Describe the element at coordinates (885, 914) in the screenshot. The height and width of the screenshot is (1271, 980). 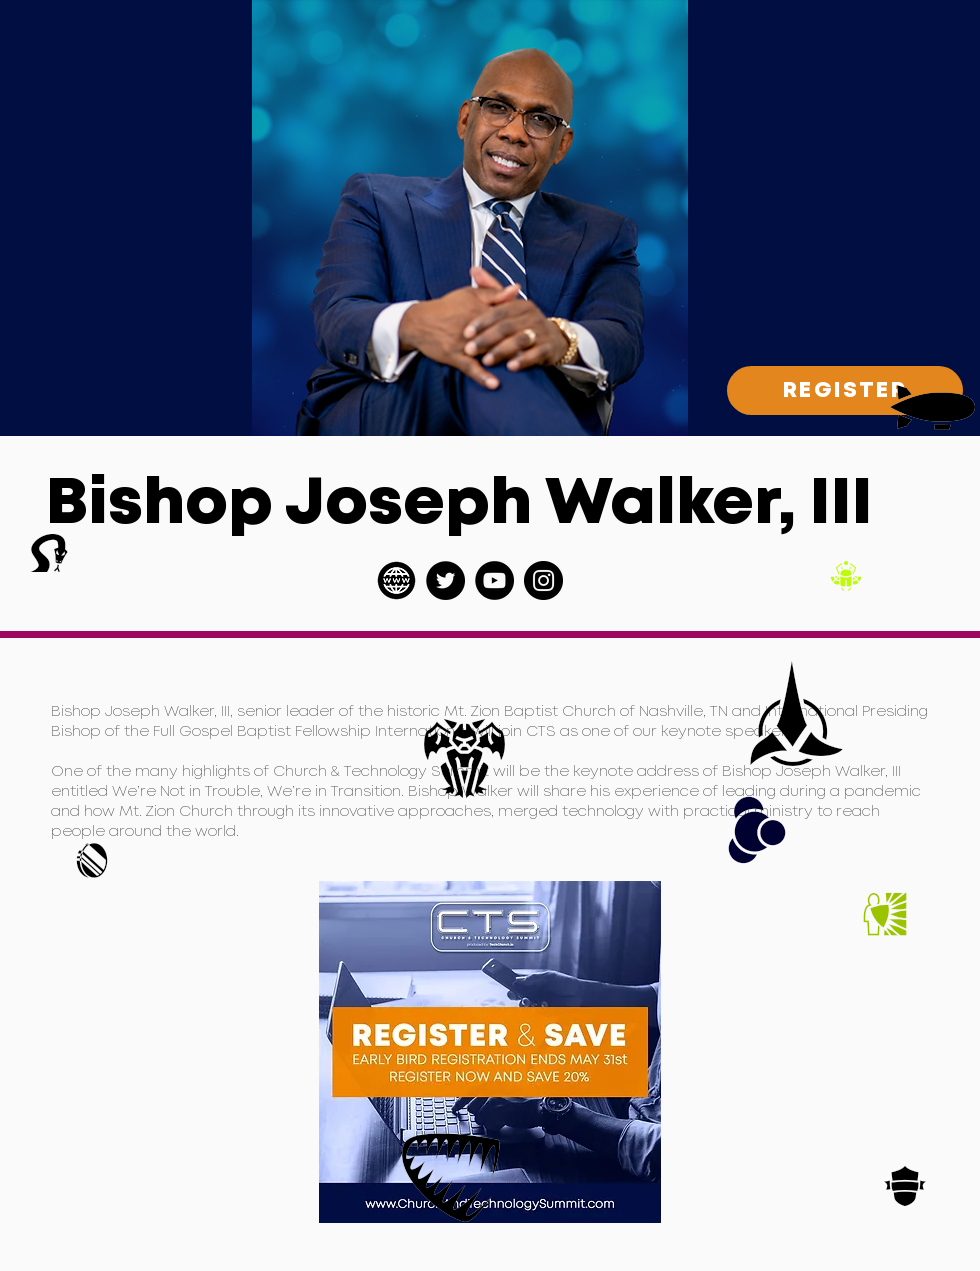
I see `activate protective shield or barrier` at that location.